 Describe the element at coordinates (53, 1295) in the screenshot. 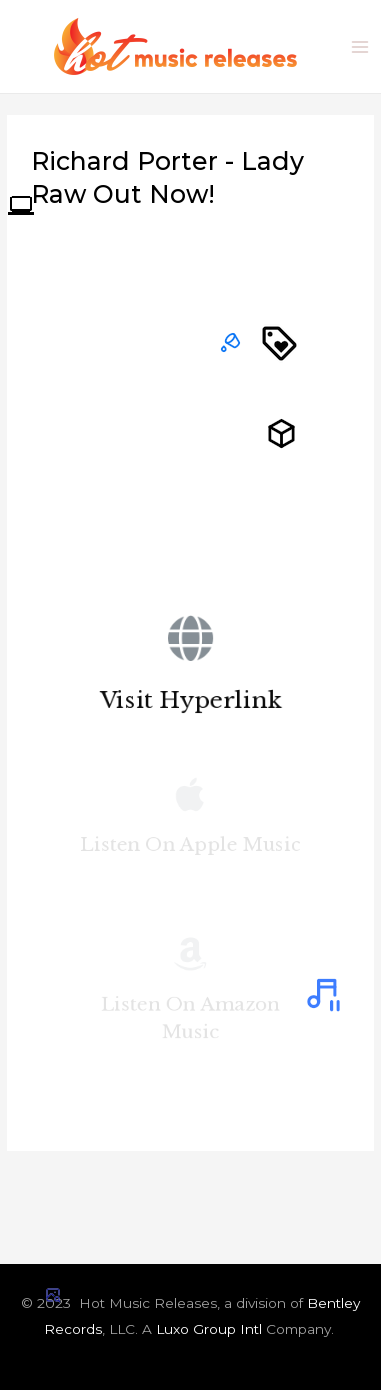

I see `search through your photo library` at that location.